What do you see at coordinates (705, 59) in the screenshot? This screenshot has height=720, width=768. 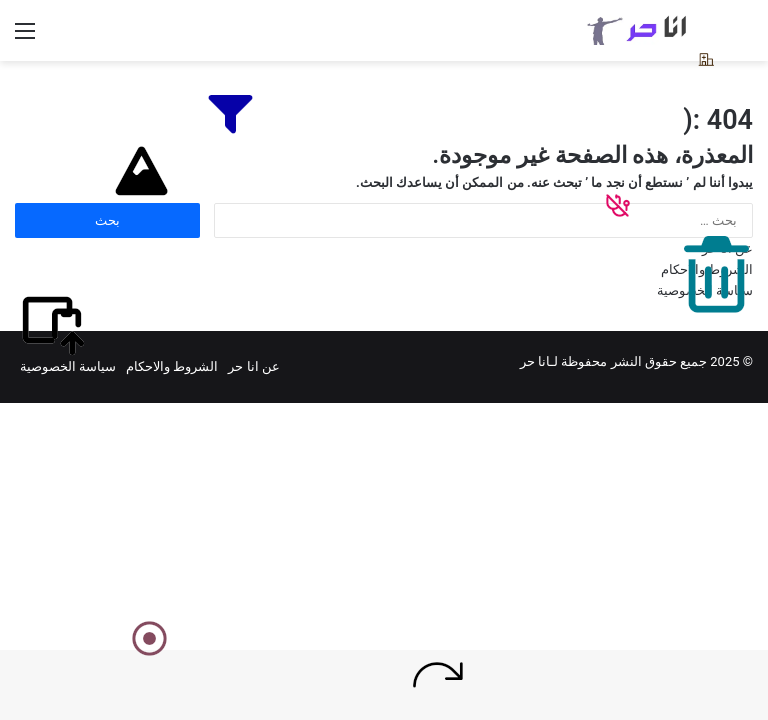 I see `find nearby hospitals or medical facilities` at bounding box center [705, 59].